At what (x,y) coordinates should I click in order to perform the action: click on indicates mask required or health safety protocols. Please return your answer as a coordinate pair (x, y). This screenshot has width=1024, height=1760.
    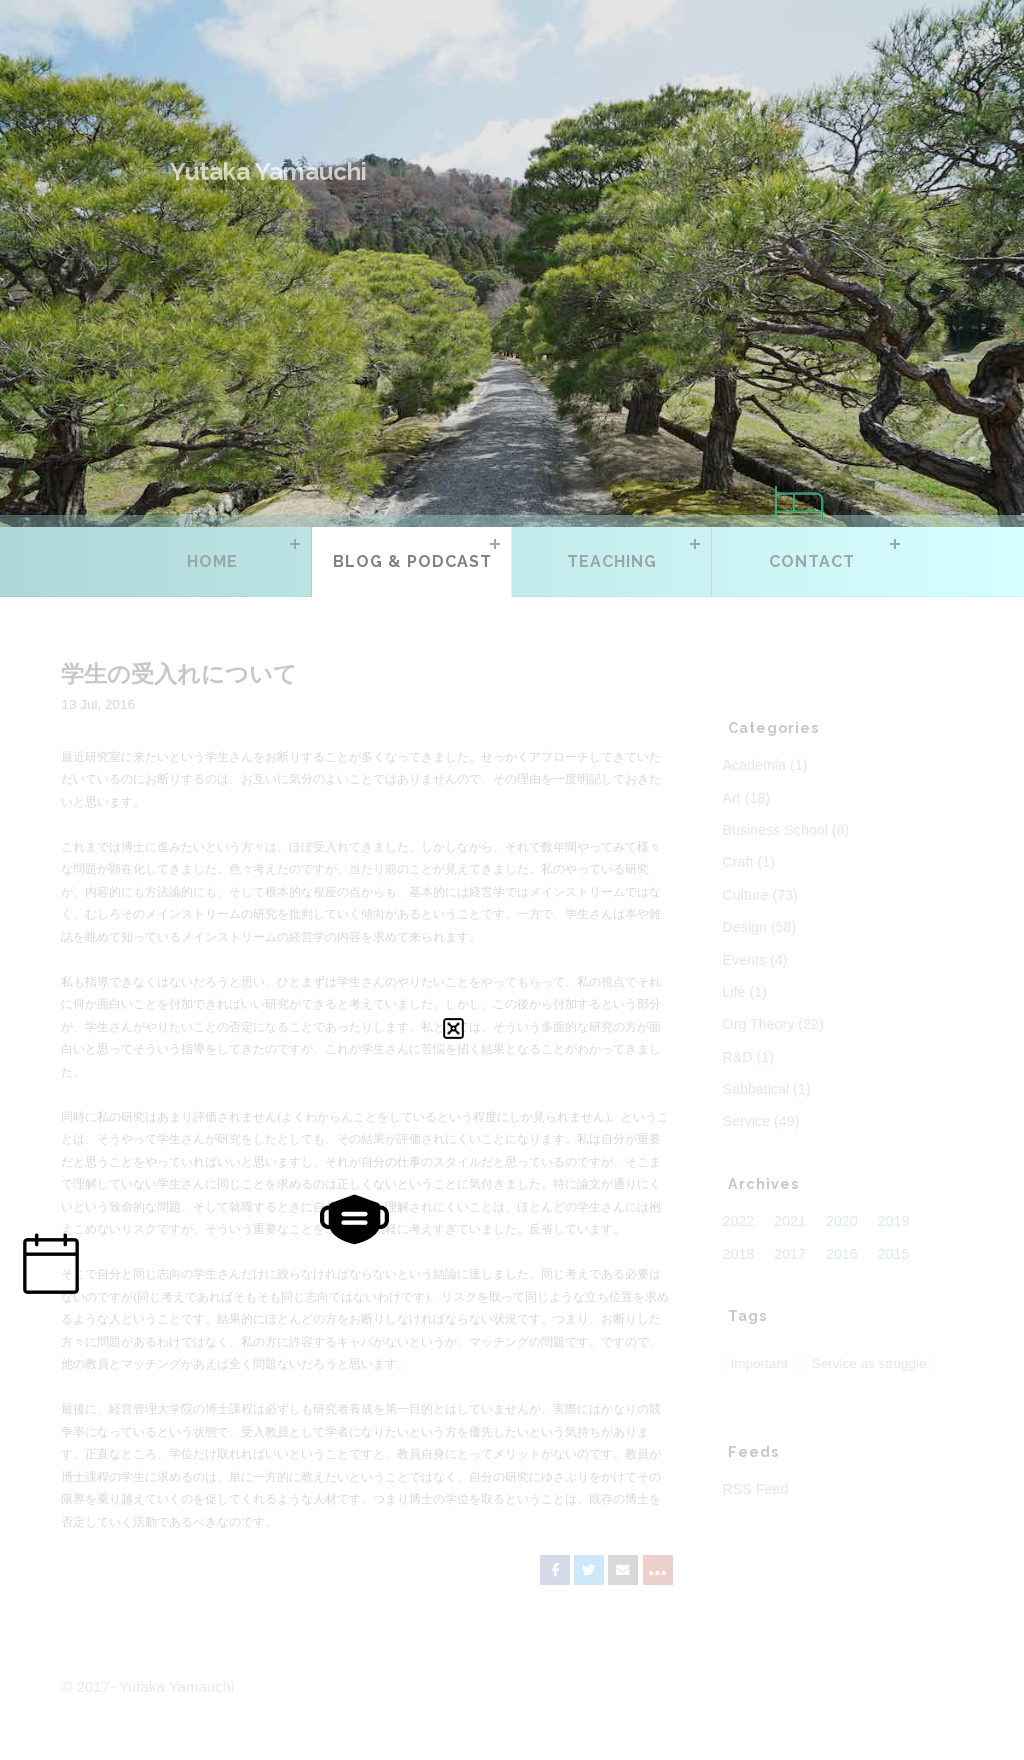
    Looking at the image, I should click on (354, 1220).